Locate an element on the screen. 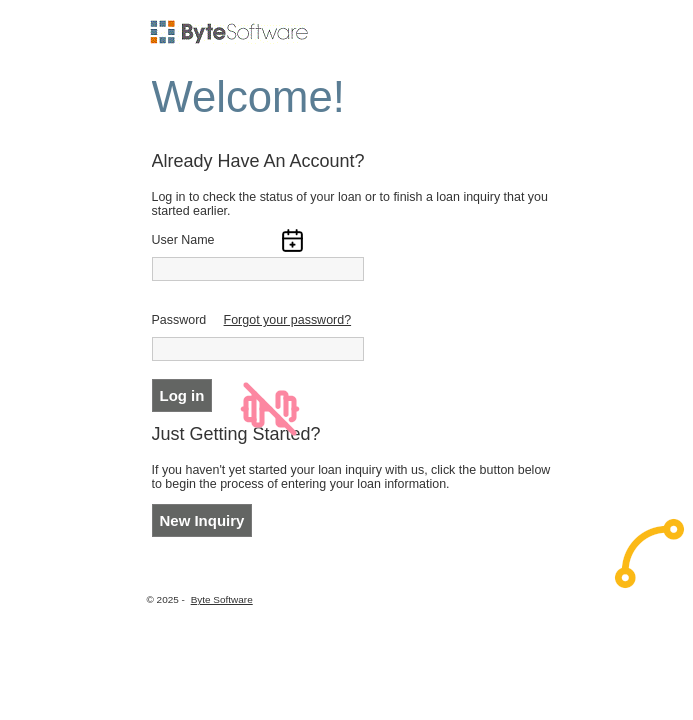 The image size is (693, 720). disable workout tracking is located at coordinates (270, 409).